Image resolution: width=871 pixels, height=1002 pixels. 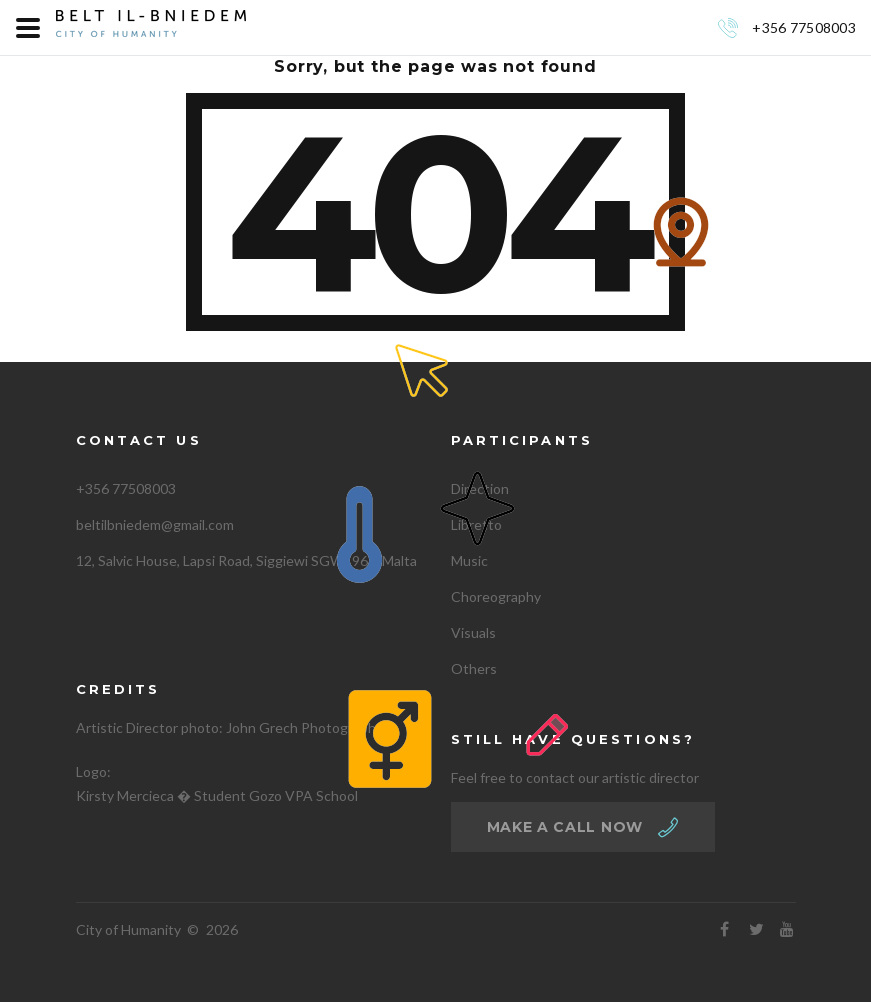 What do you see at coordinates (359, 534) in the screenshot?
I see `view current temperature` at bounding box center [359, 534].